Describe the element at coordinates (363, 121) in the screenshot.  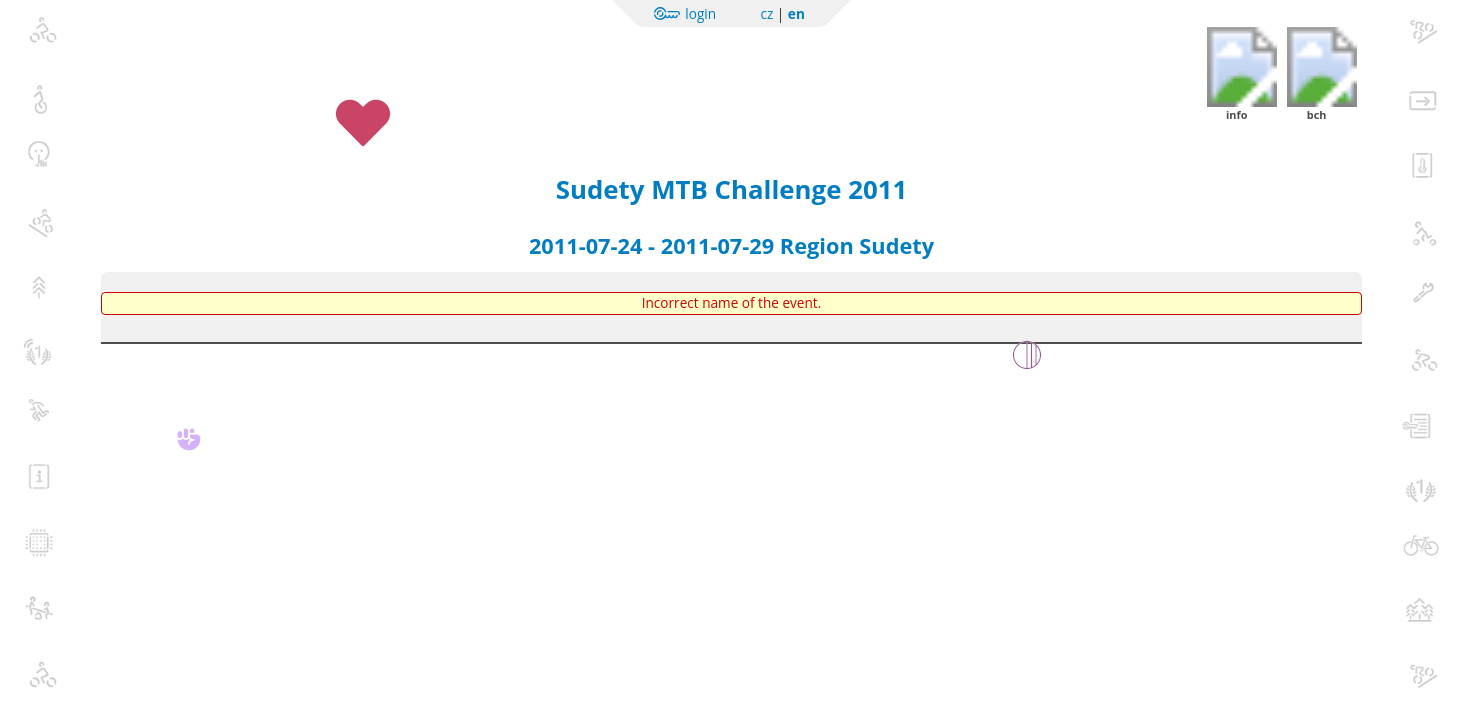
I see `add item to favorites` at that location.